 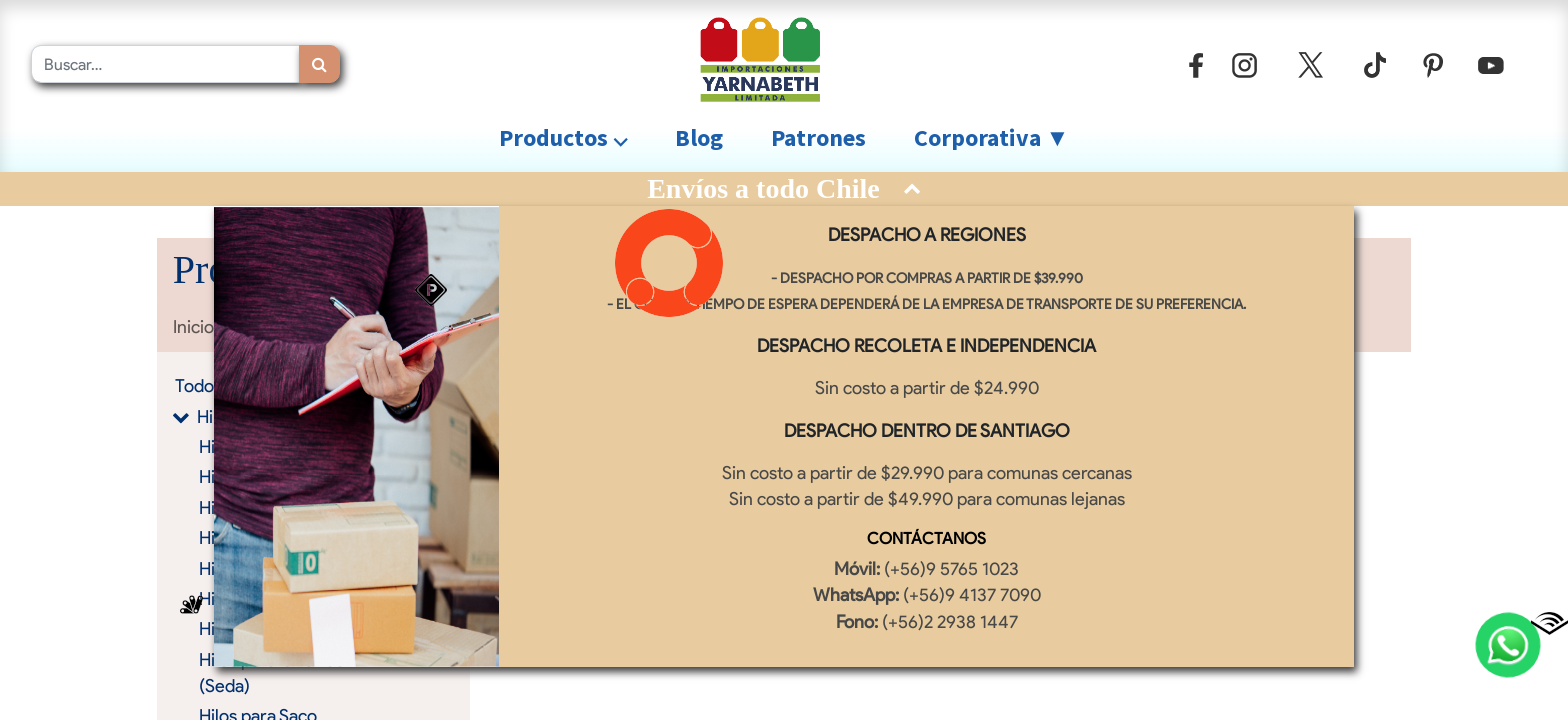 What do you see at coordinates (191, 604) in the screenshot?
I see `Google Apps Script logo` at bounding box center [191, 604].